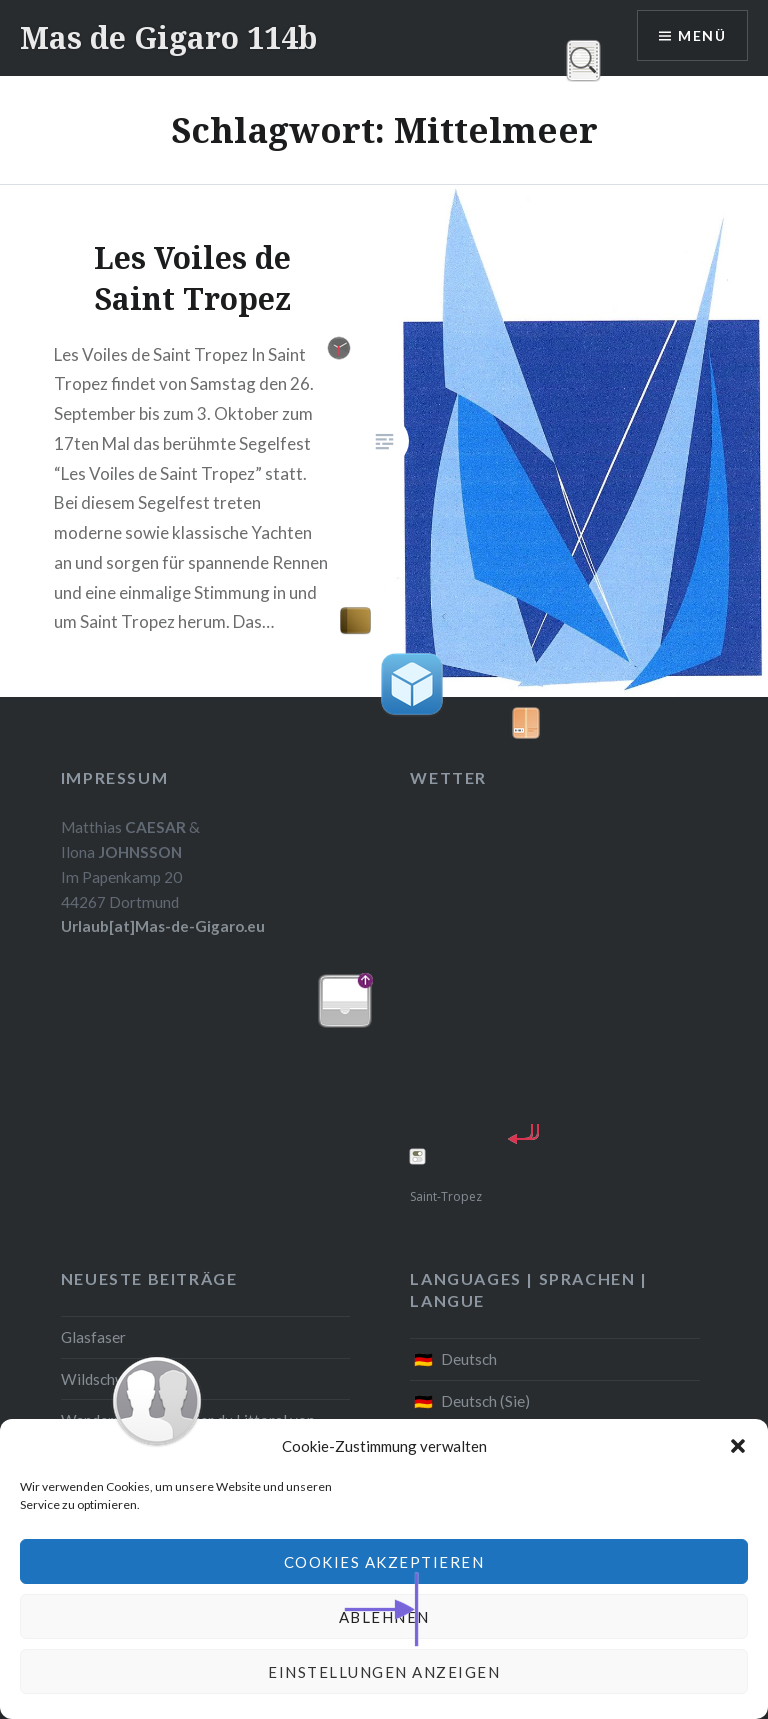  I want to click on reply to all recipients of an email, so click(523, 1132).